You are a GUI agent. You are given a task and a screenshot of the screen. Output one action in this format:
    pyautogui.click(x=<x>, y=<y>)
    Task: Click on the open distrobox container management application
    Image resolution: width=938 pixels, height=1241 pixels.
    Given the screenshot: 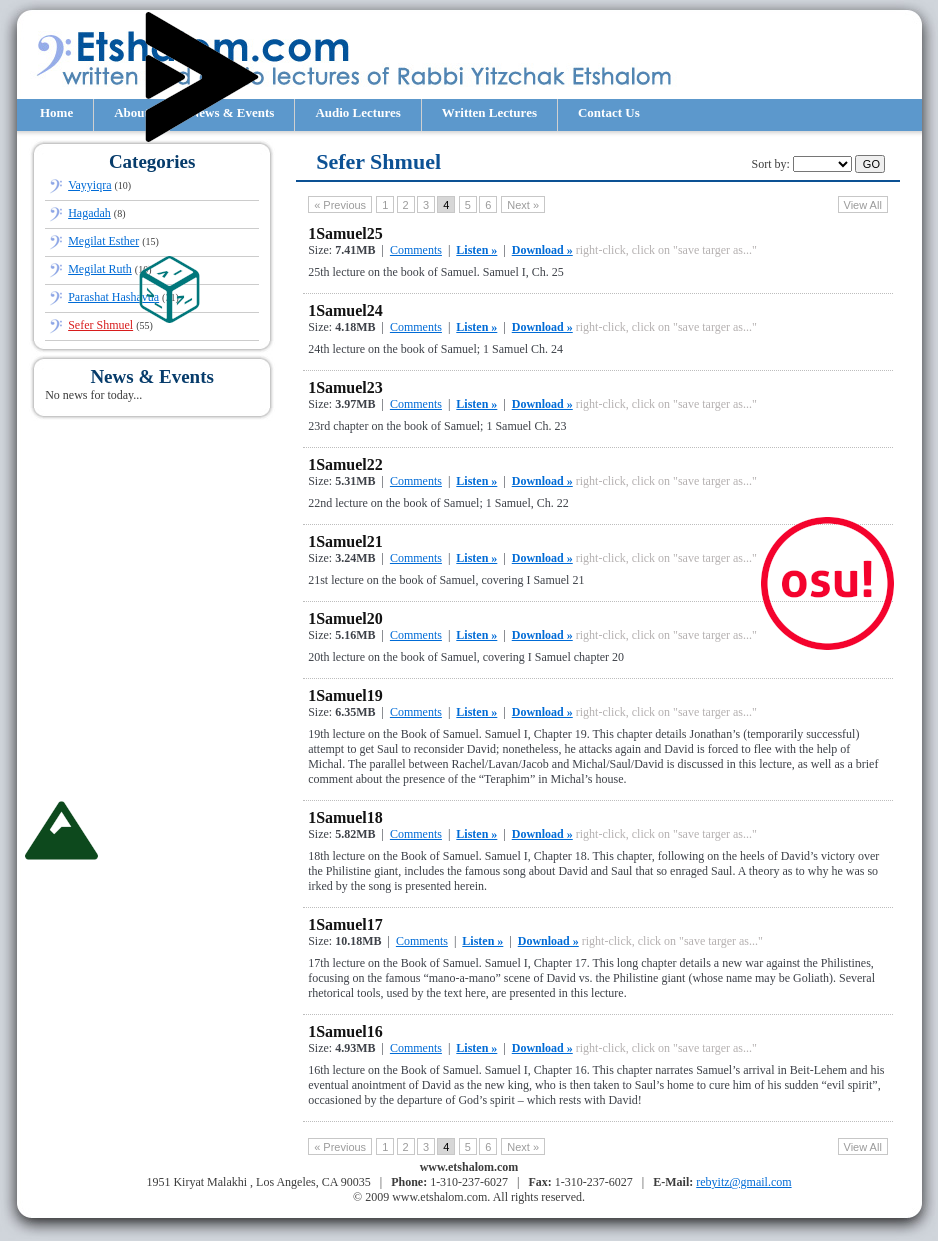 What is the action you would take?
    pyautogui.click(x=169, y=289)
    